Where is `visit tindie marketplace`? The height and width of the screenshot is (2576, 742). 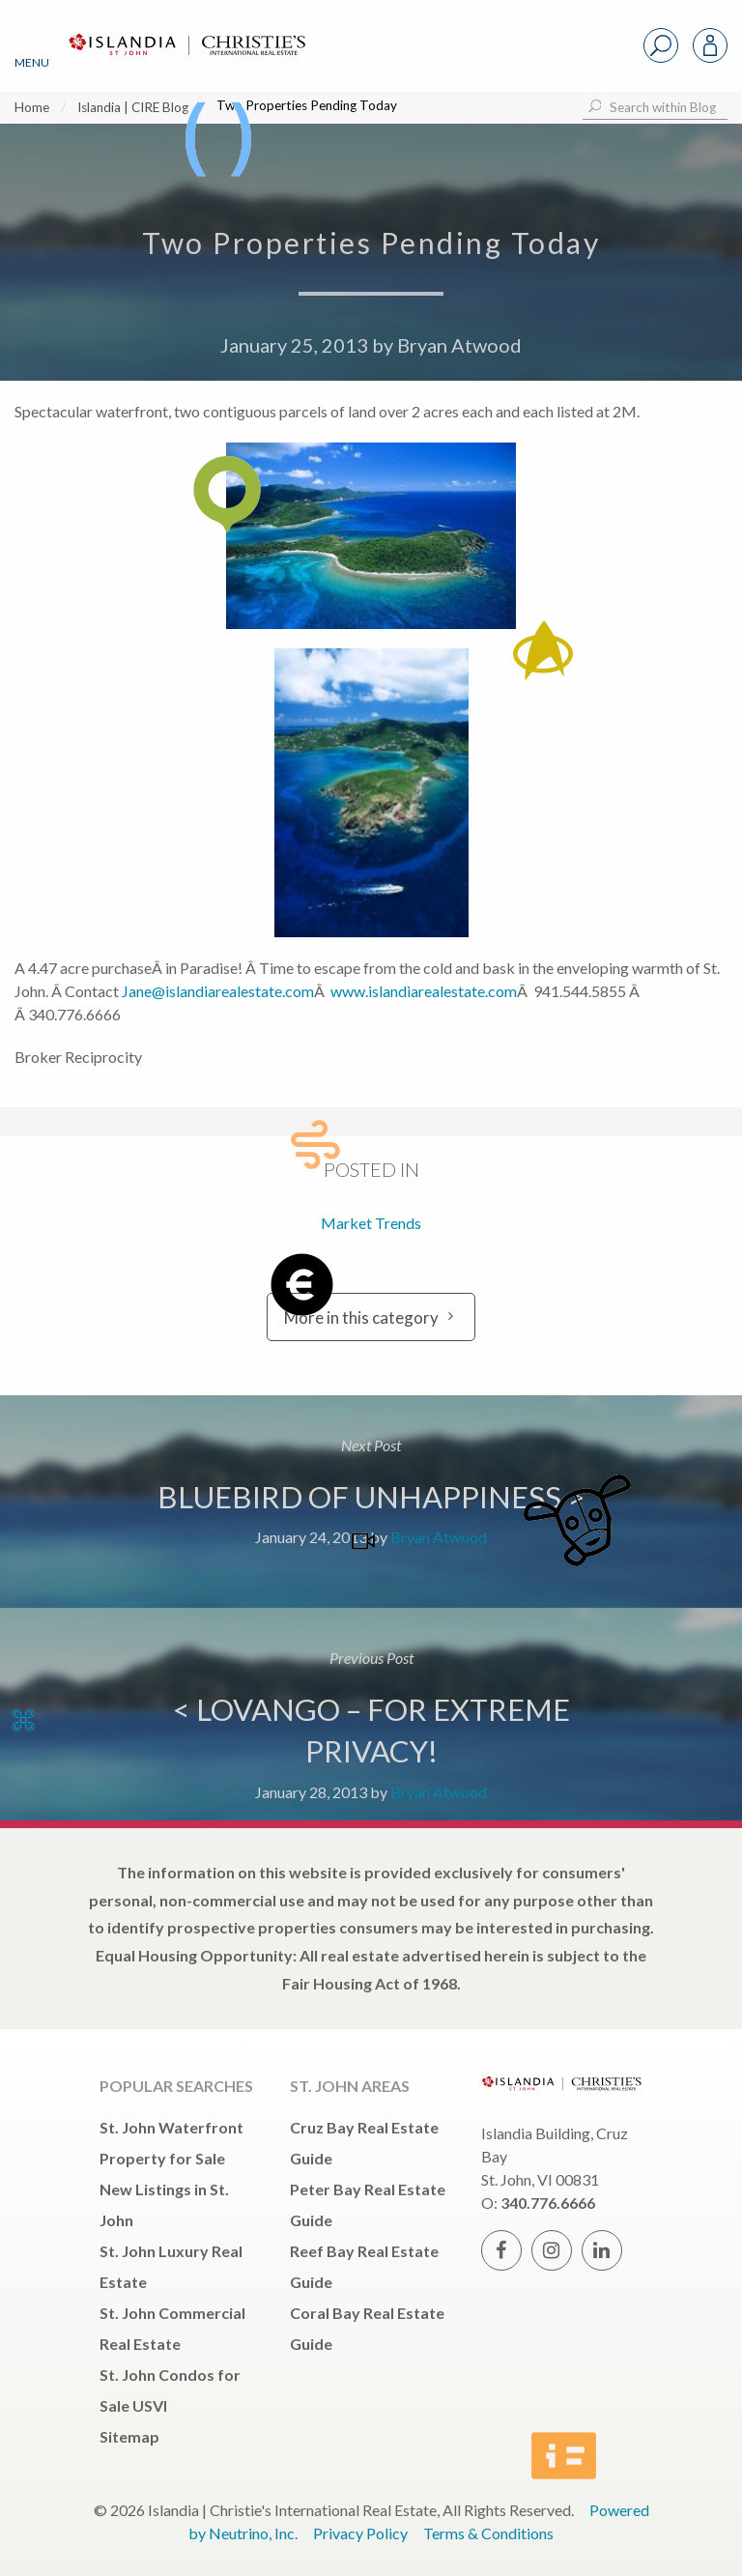
visit tindie marketplace is located at coordinates (577, 1520).